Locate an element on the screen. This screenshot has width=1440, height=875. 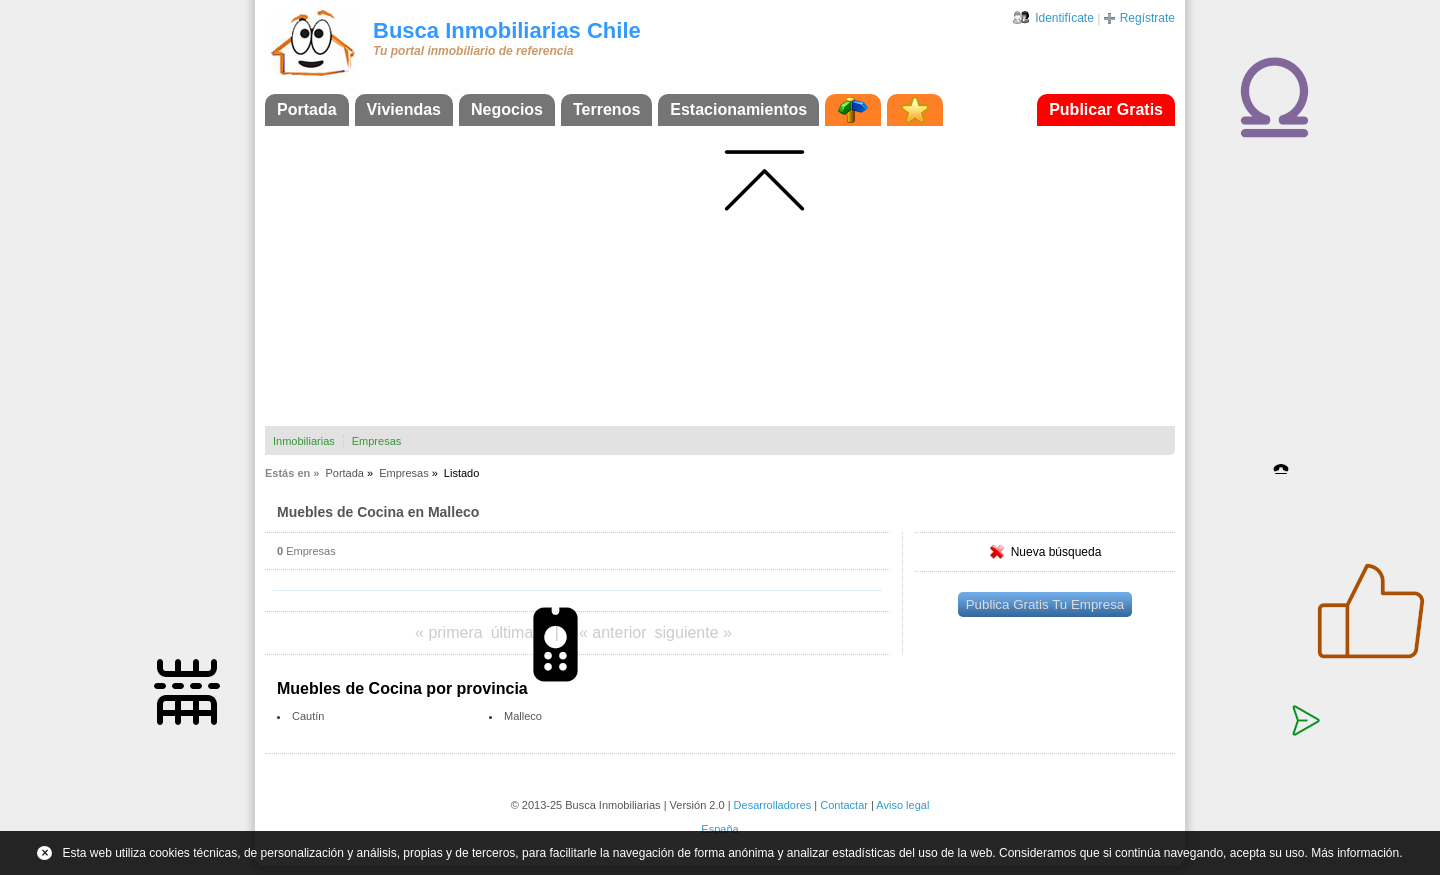
collapse content to top is located at coordinates (764, 178).